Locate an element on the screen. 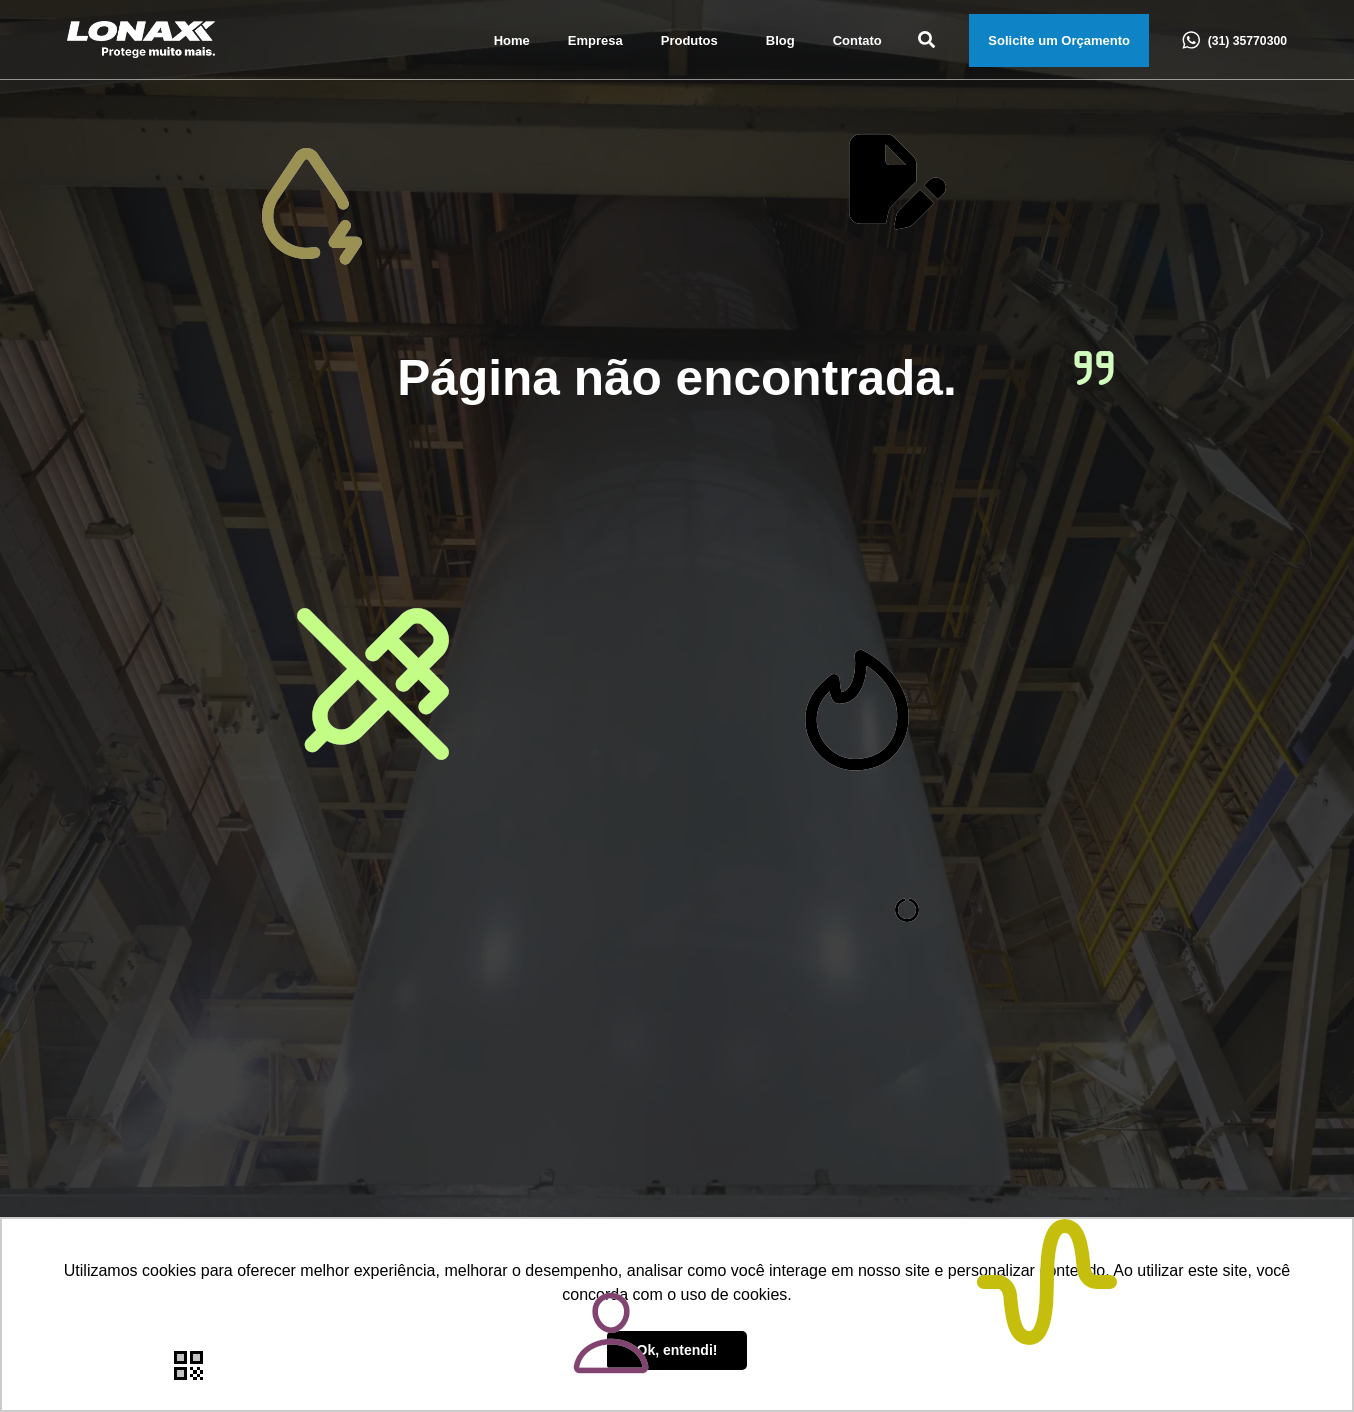 This screenshot has width=1354, height=1412. scan or generate a QR code is located at coordinates (188, 1365).